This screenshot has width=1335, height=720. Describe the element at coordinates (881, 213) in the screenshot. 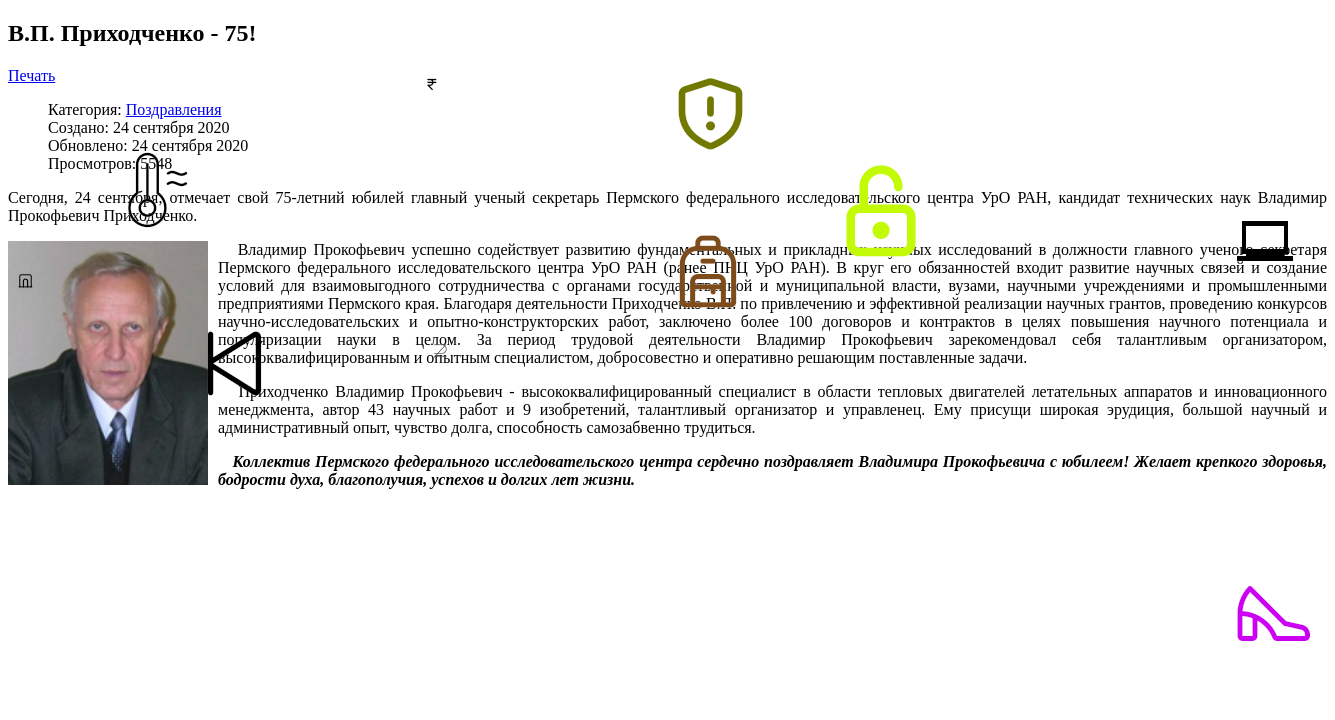

I see `unlocked or unsecured state` at that location.